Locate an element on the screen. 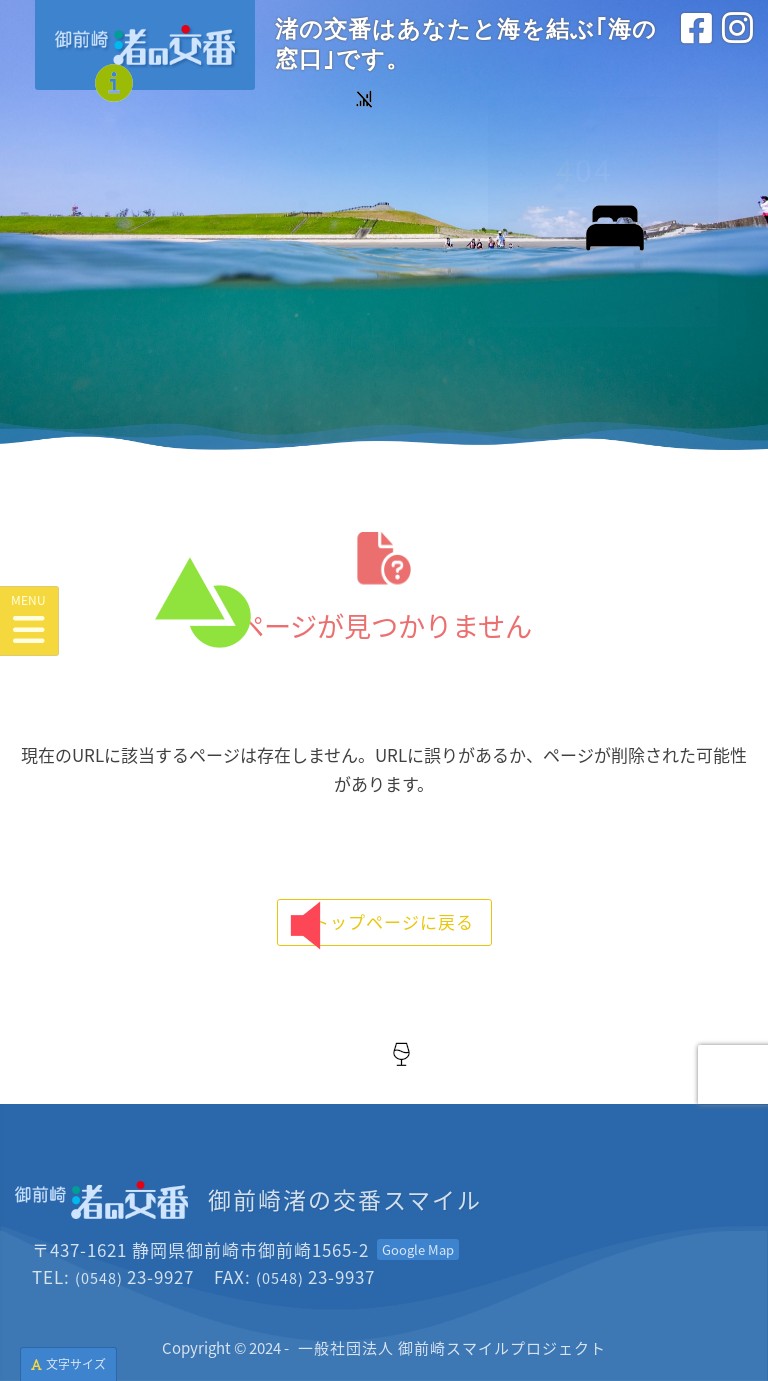 The image size is (768, 1381). view more information or details is located at coordinates (114, 83).